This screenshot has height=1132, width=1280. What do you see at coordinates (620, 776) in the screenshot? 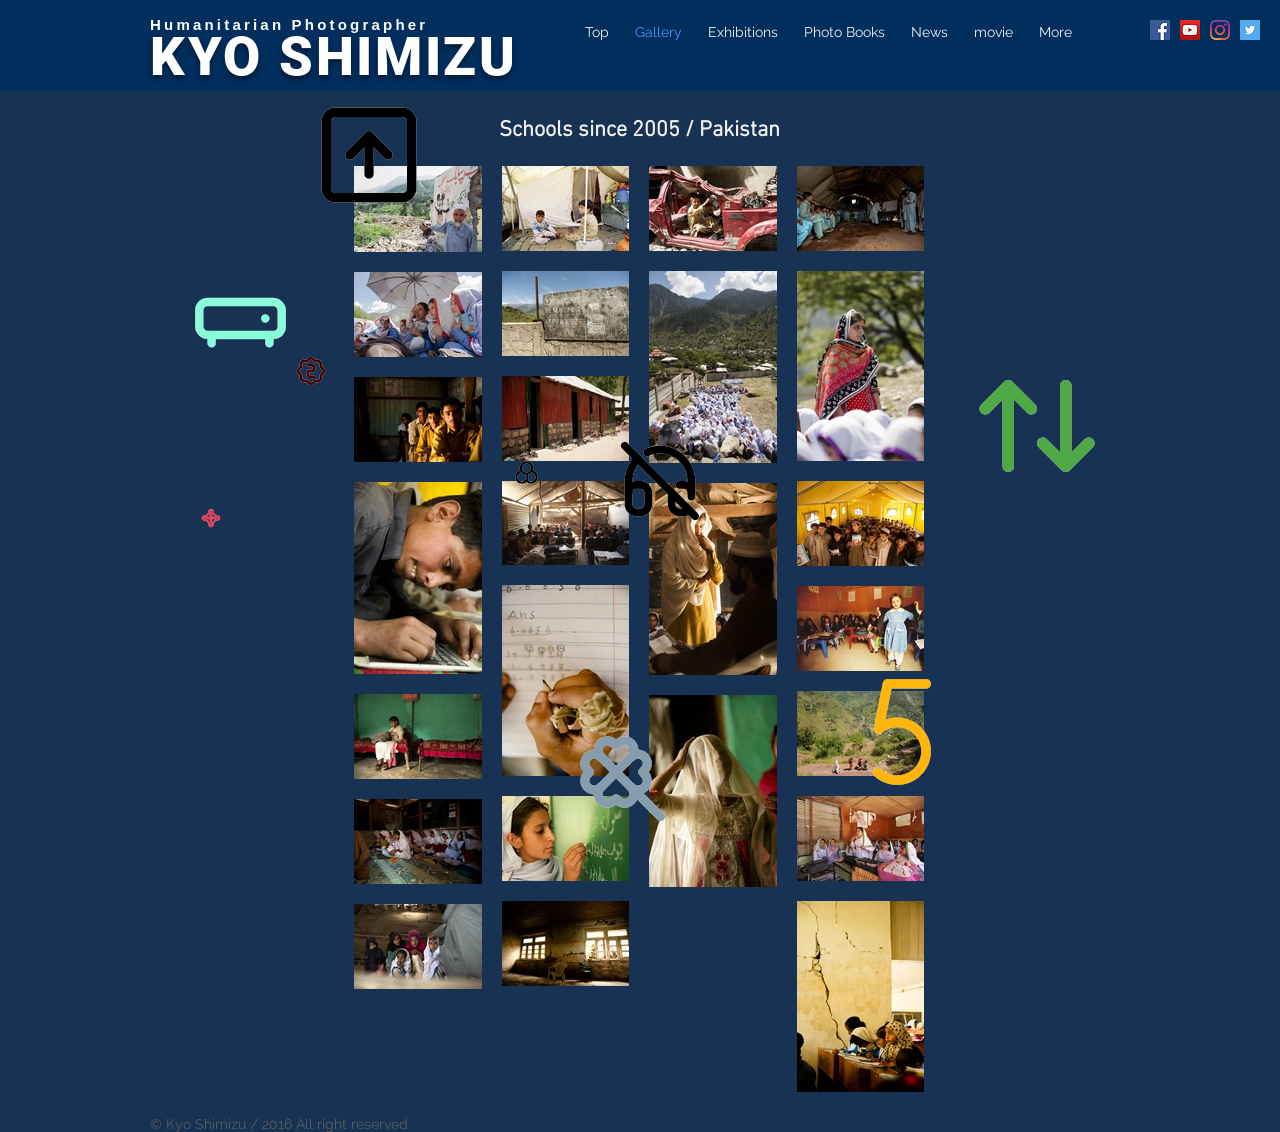
I see `indicates luck or bonus feature` at bounding box center [620, 776].